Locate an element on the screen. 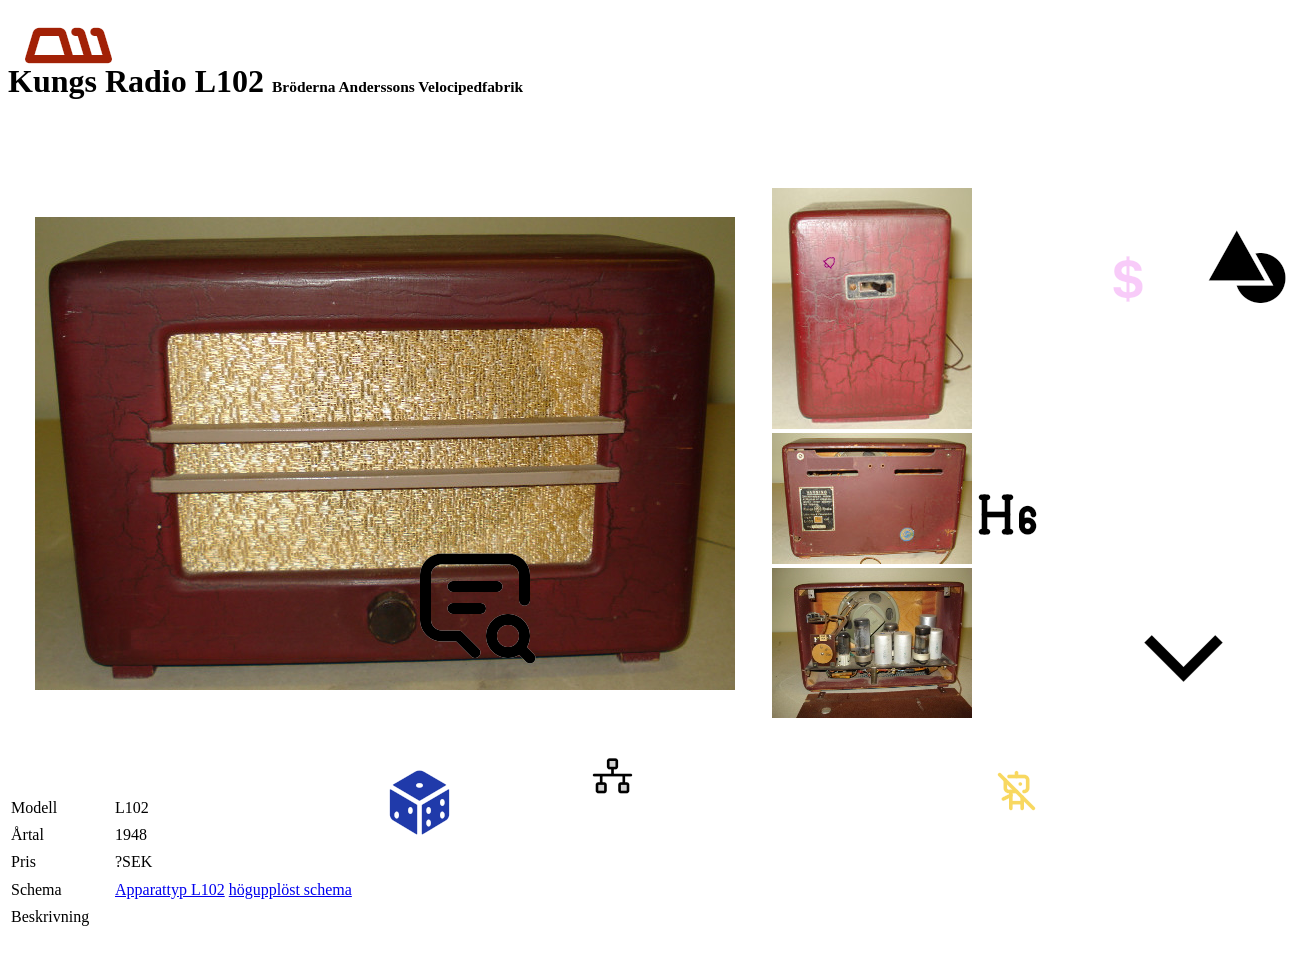 This screenshot has height=959, width=1297. active notification alert is located at coordinates (829, 263).